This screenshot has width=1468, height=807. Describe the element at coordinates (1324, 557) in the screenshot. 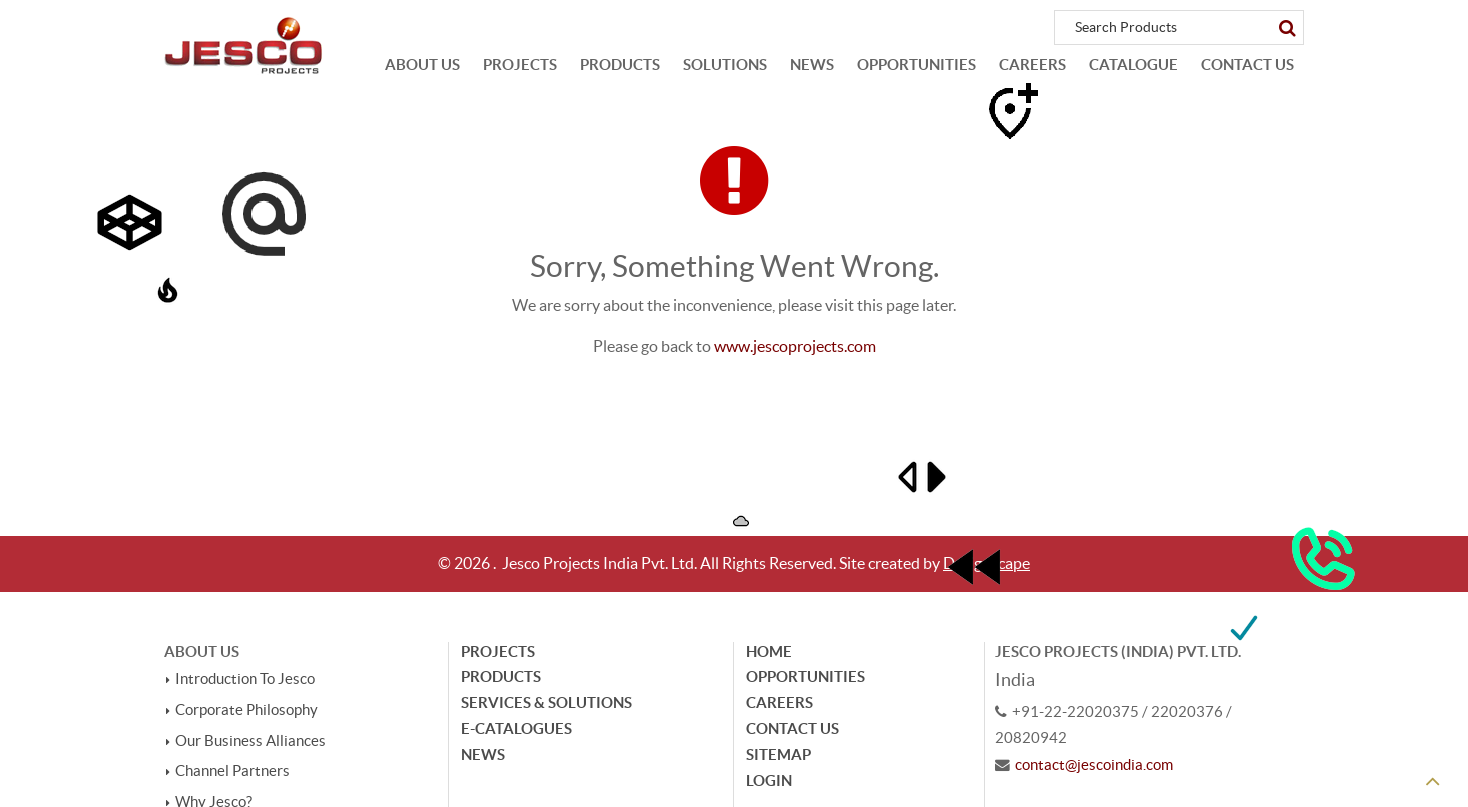

I see `make a phone call` at that location.